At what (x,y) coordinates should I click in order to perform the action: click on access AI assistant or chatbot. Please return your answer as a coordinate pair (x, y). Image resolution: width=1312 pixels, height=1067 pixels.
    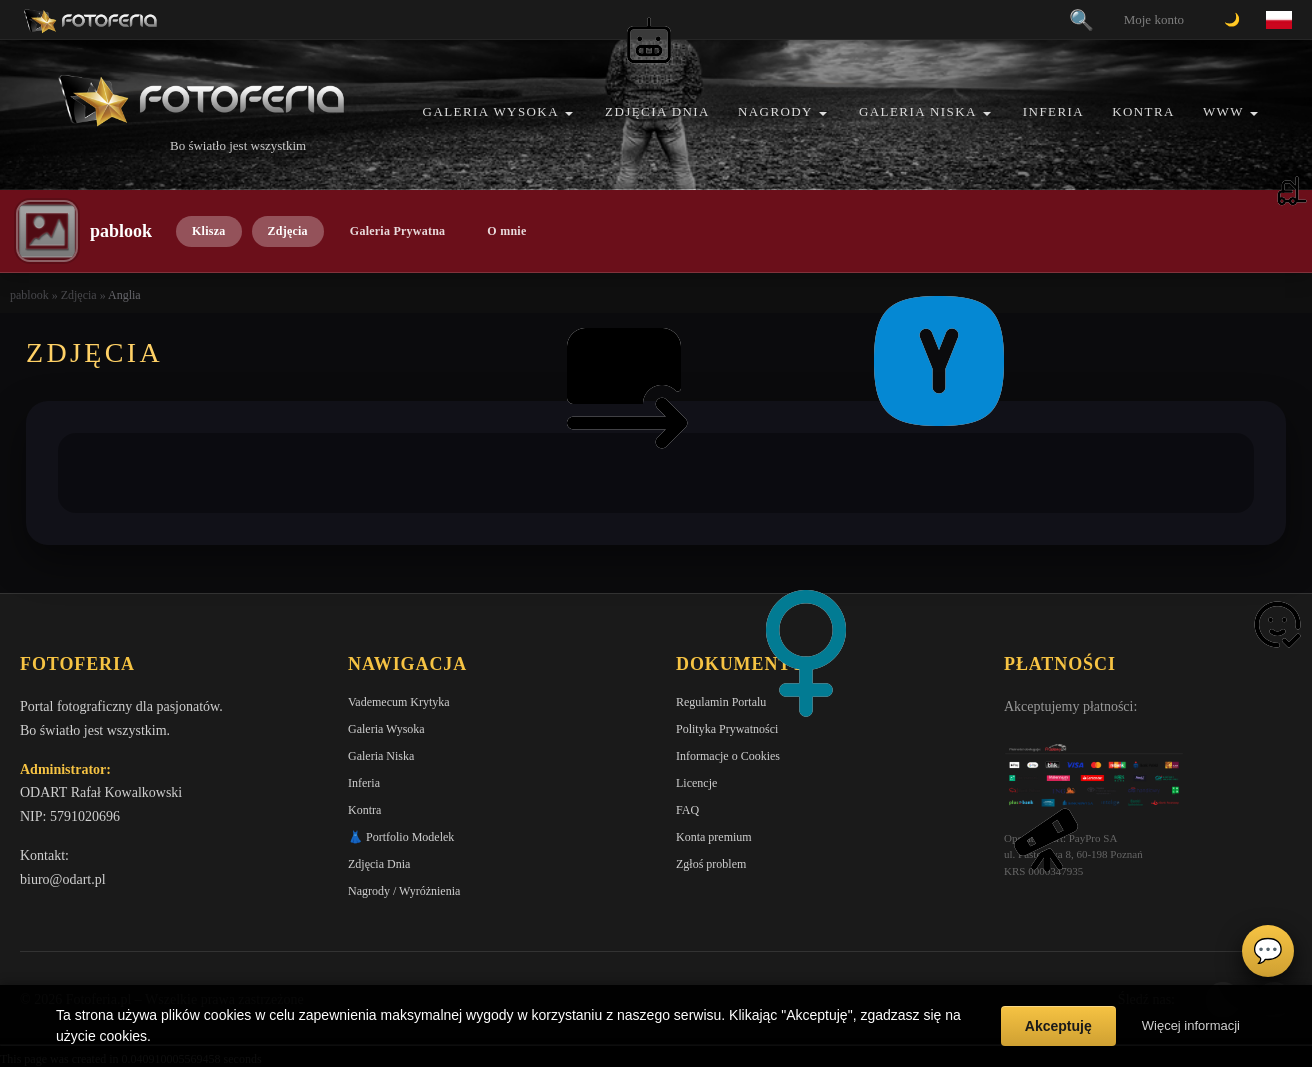
    Looking at the image, I should click on (649, 43).